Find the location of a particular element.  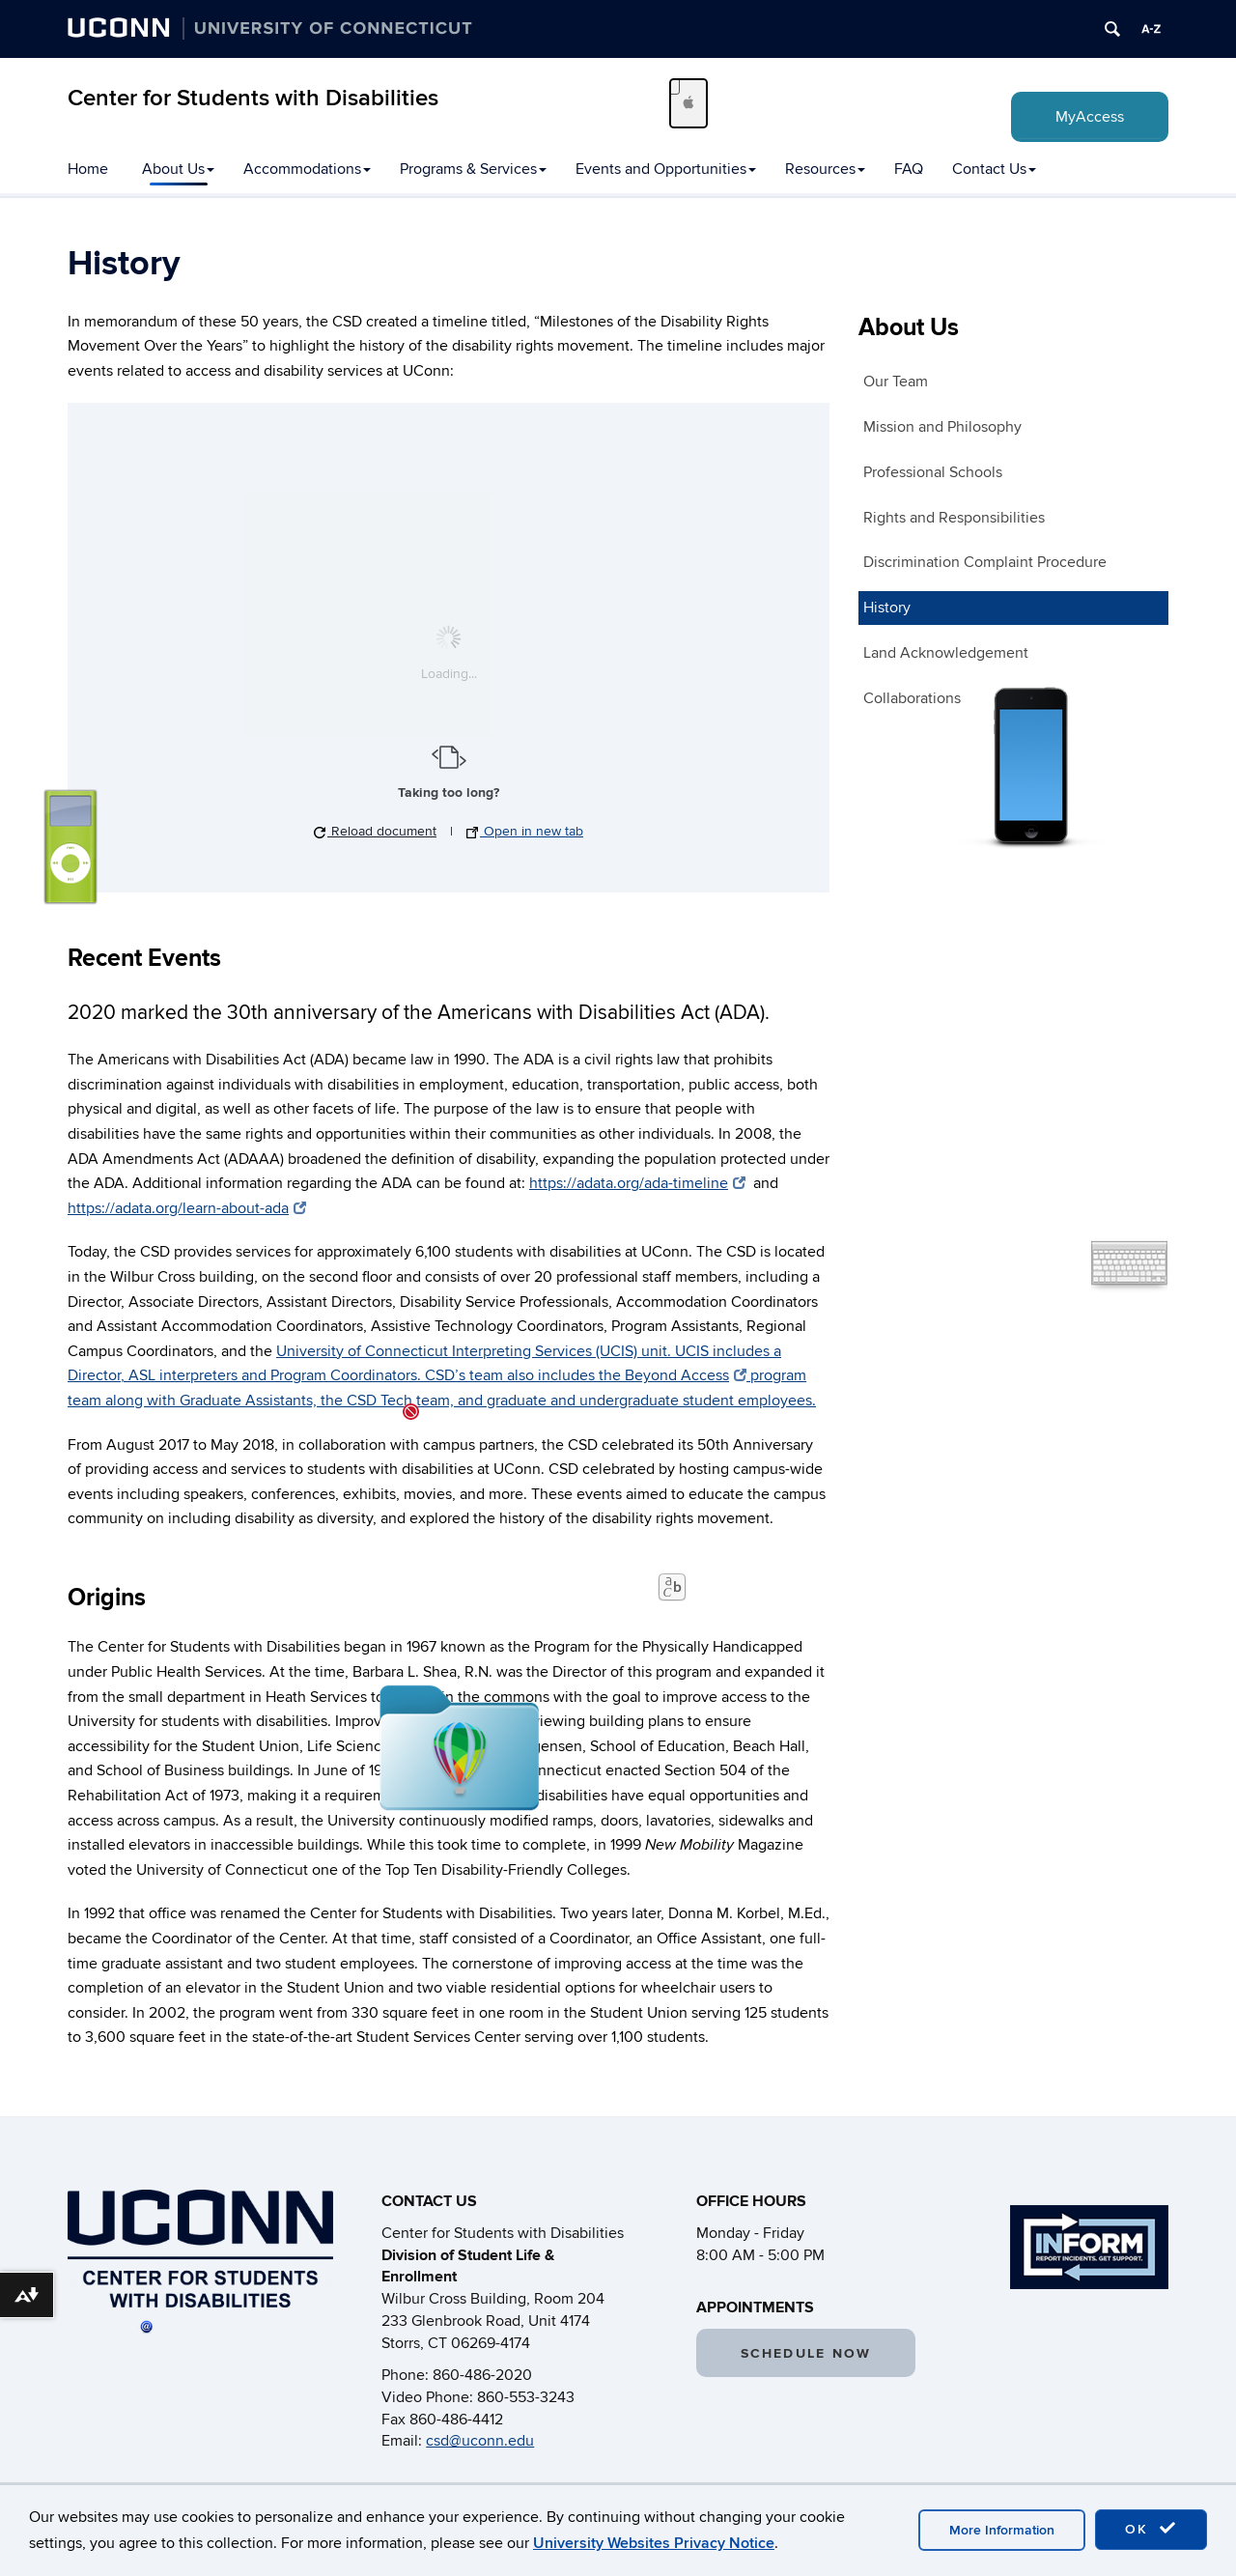

open folder containing CorelDRAW files is located at coordinates (459, 1752).